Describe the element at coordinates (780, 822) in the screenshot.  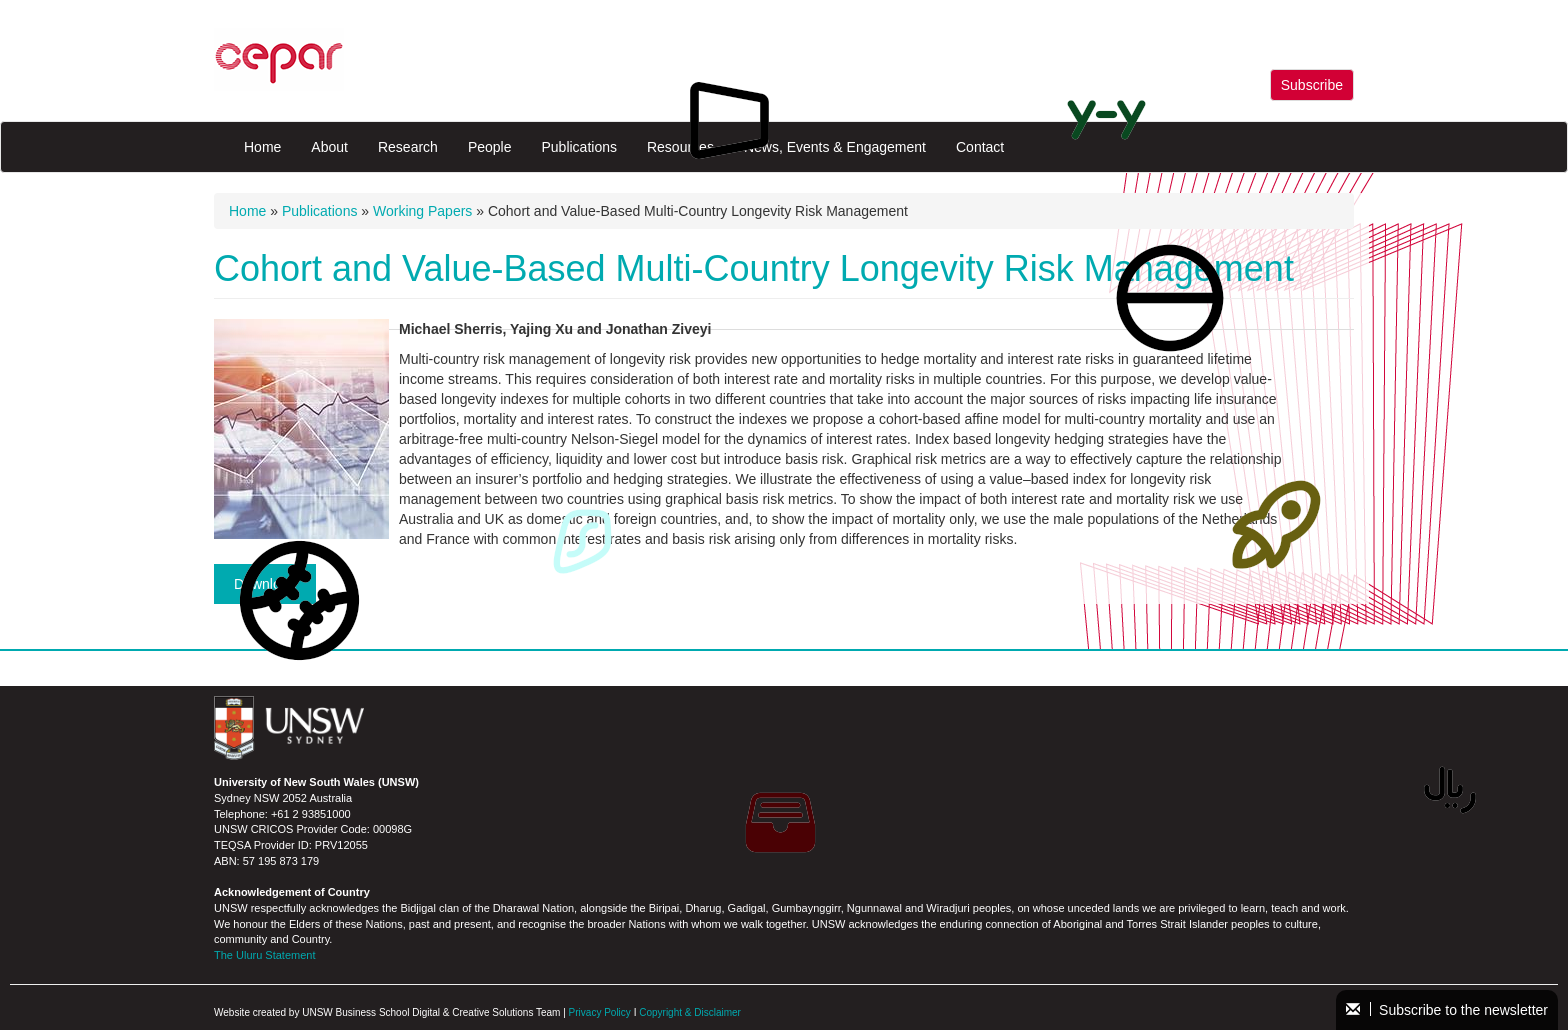
I see `view inbox or received files` at that location.